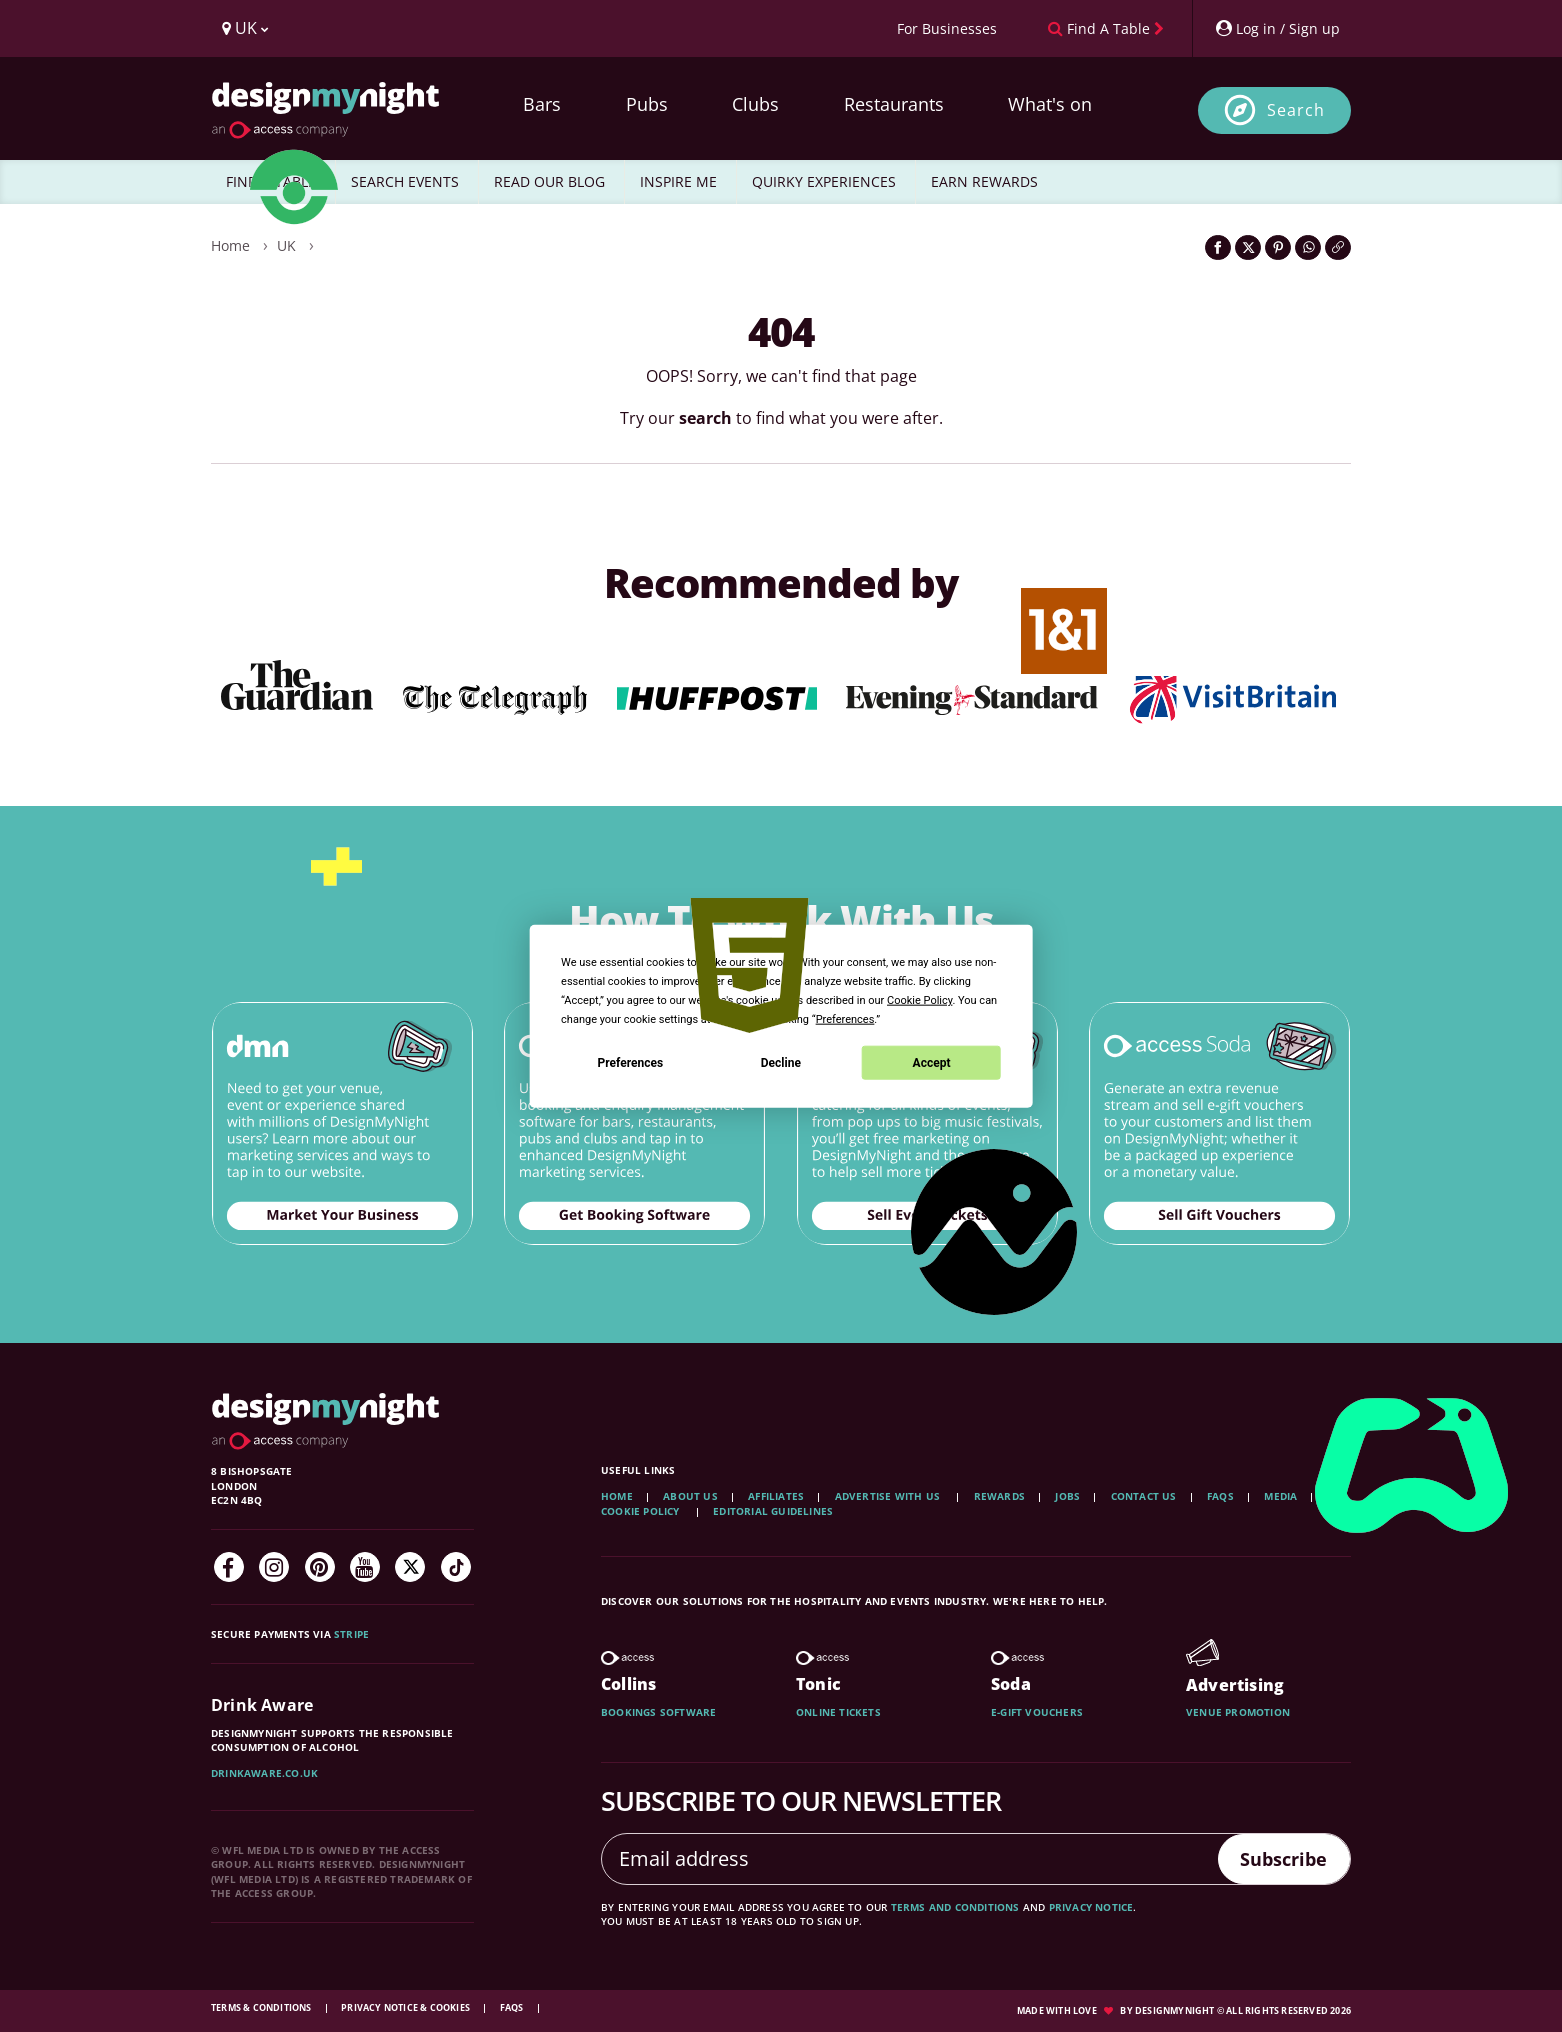  What do you see at coordinates (1411, 1465) in the screenshot?
I see `visit wiki.gg website` at bounding box center [1411, 1465].